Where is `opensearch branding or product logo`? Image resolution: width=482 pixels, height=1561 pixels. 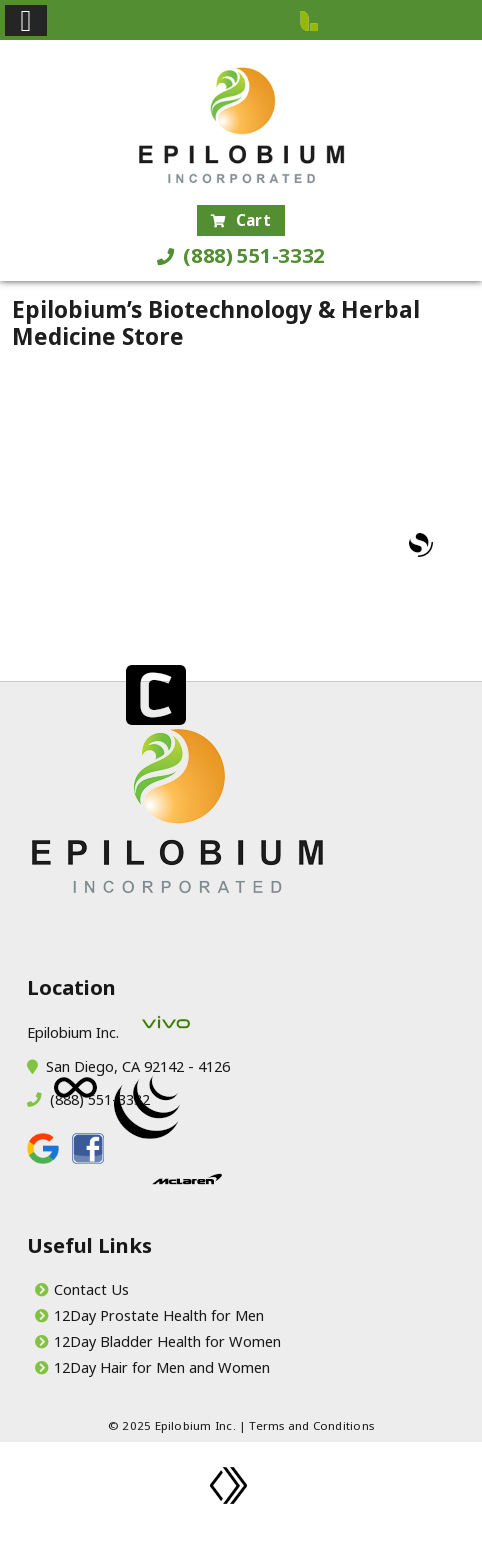 opensearch branding or product logo is located at coordinates (421, 545).